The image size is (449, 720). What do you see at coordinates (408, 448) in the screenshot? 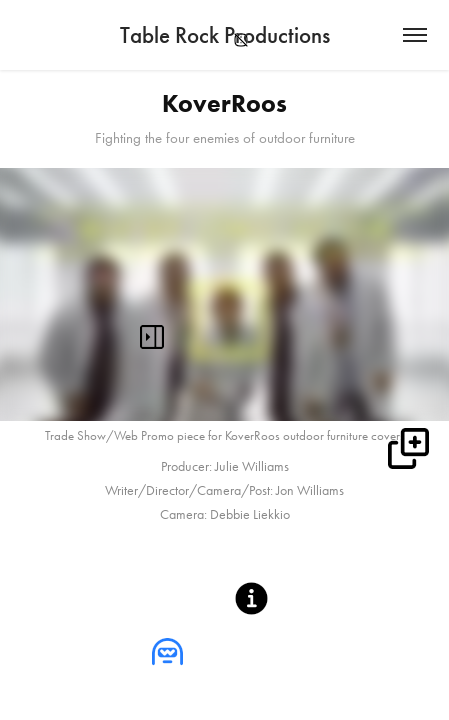
I see `duplicate or copy an item` at bounding box center [408, 448].